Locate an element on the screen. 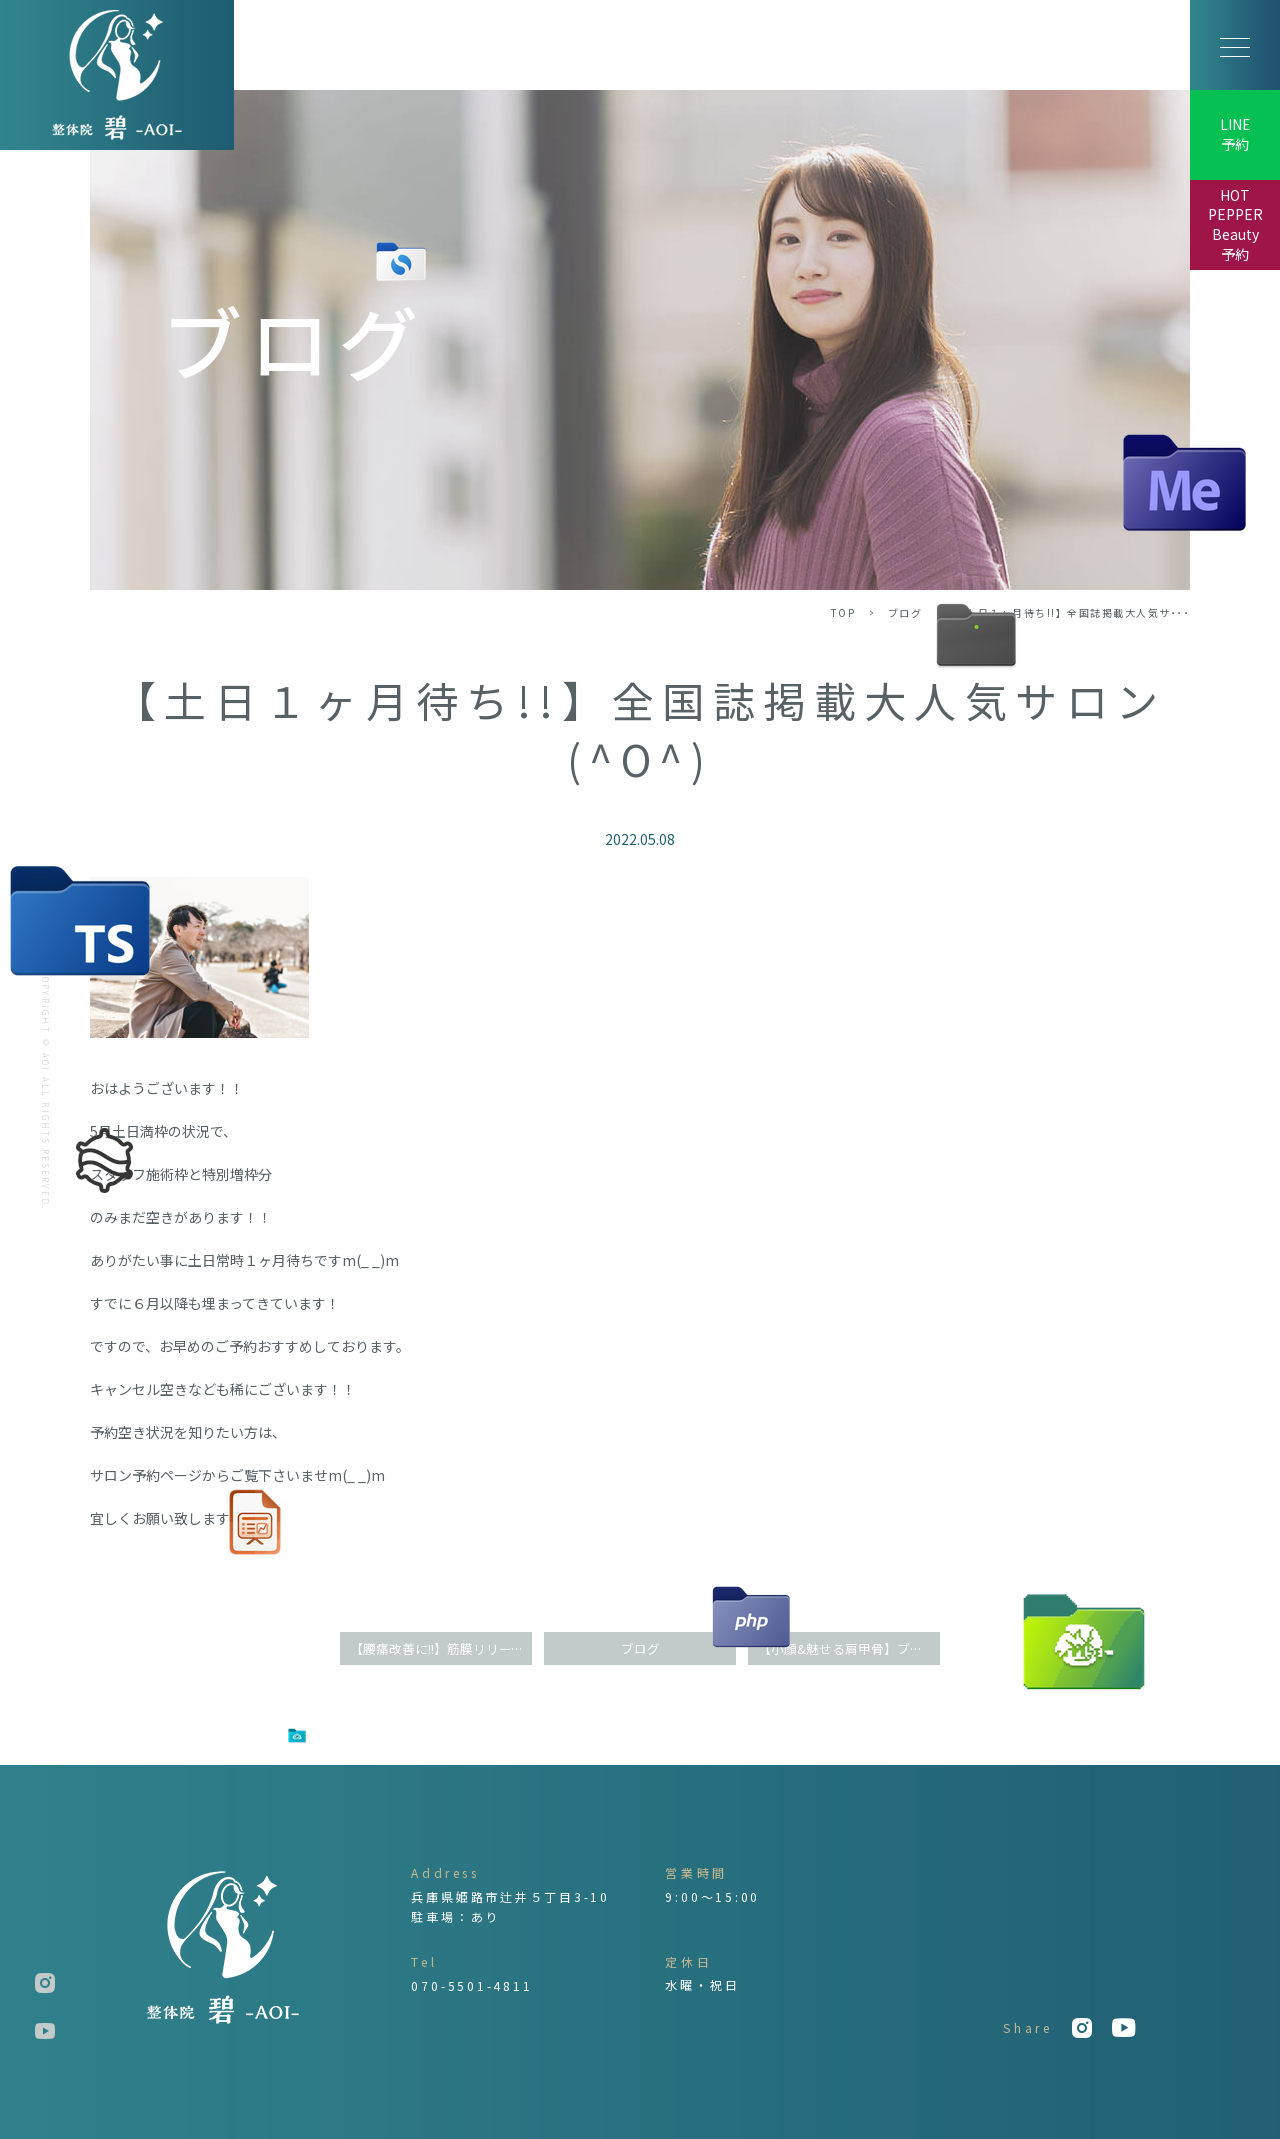 The width and height of the screenshot is (1280, 2139). open GameJolt game files folder is located at coordinates (1084, 1645).